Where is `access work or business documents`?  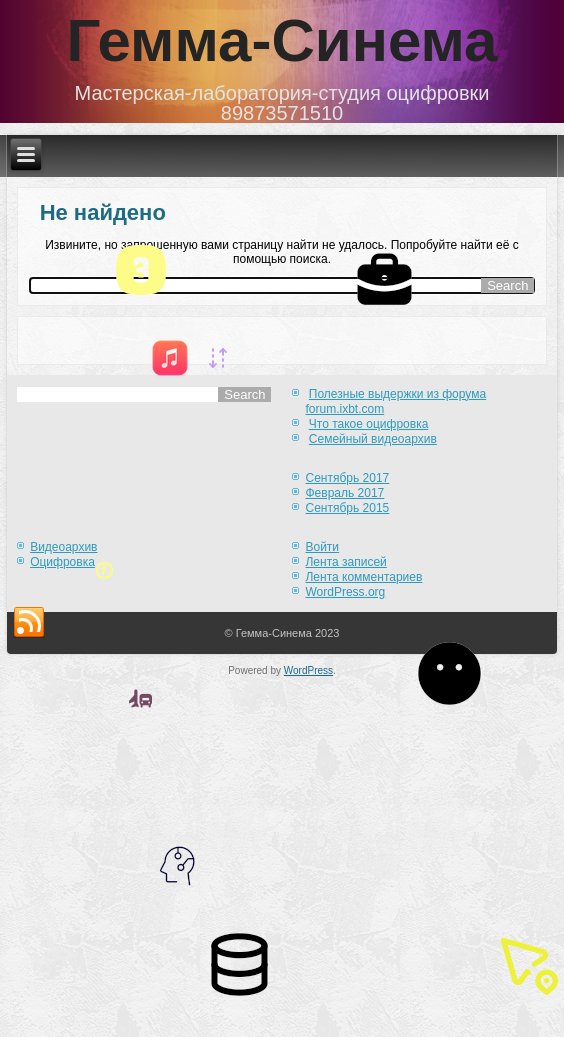
access work or business documents is located at coordinates (384, 280).